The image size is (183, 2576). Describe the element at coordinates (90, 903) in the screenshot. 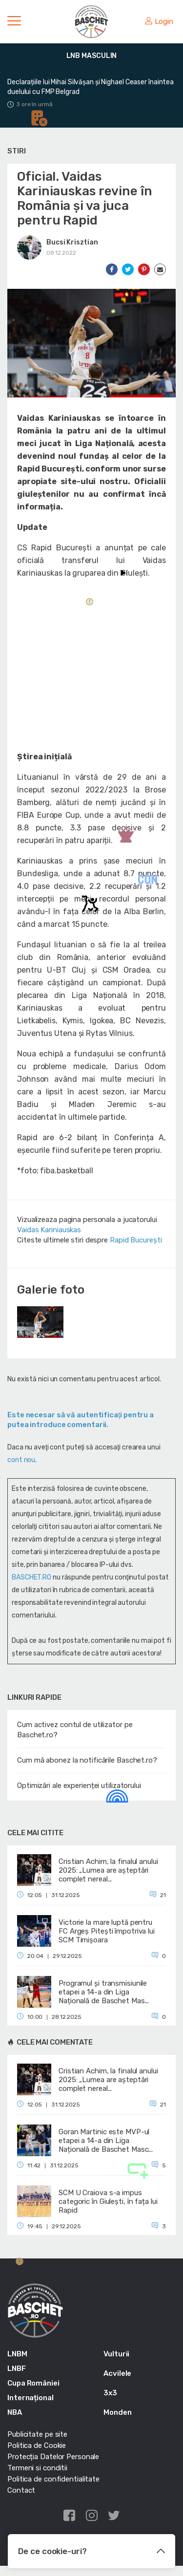

I see `cliff jumping or adventure activity` at that location.